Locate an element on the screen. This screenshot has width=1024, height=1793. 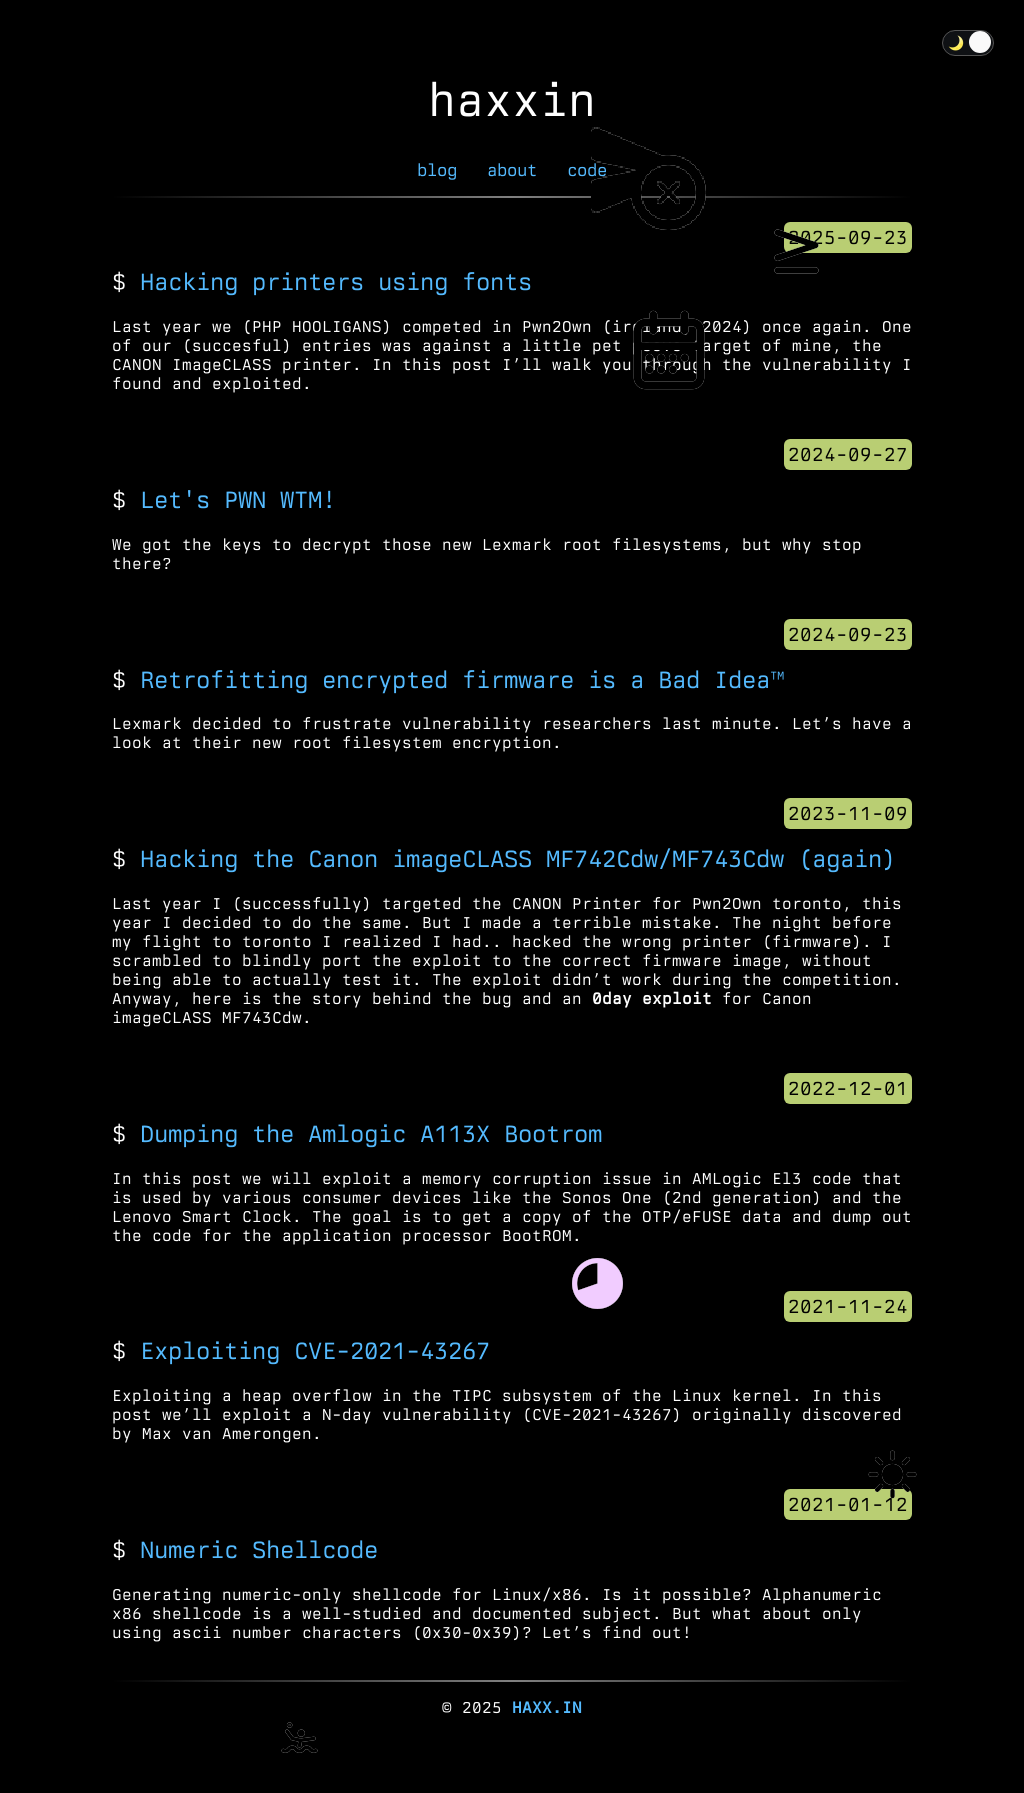
indicates a minimum value requirement is located at coordinates (796, 251).